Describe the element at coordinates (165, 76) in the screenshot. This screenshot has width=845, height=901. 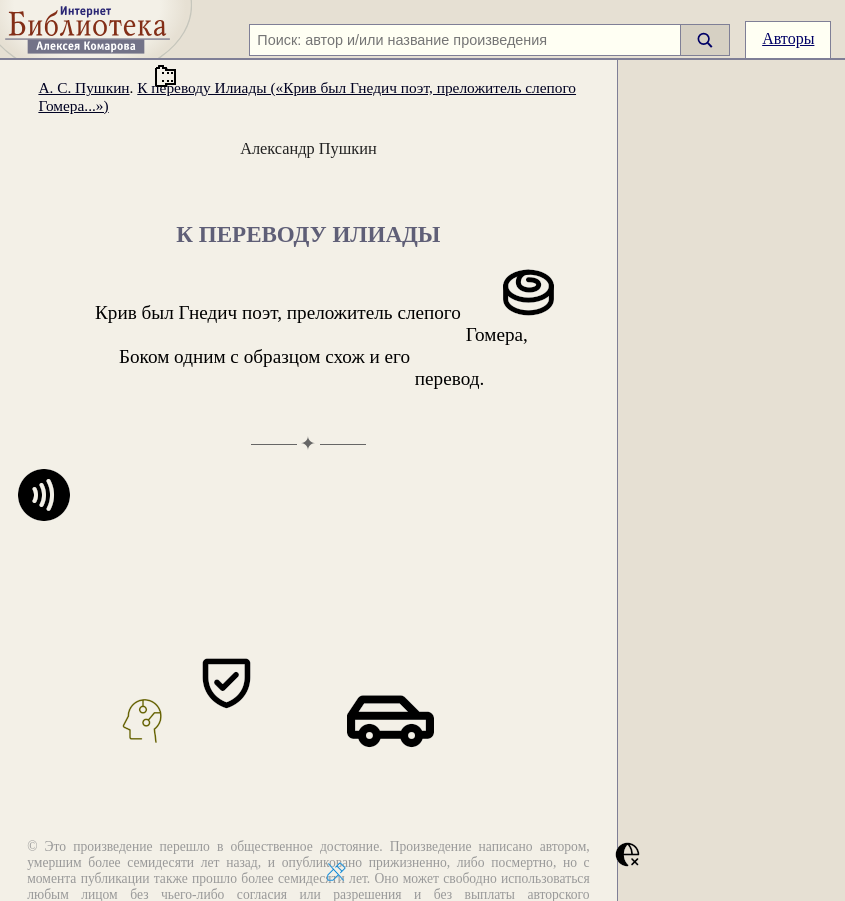
I see `view photos from camera roll` at that location.